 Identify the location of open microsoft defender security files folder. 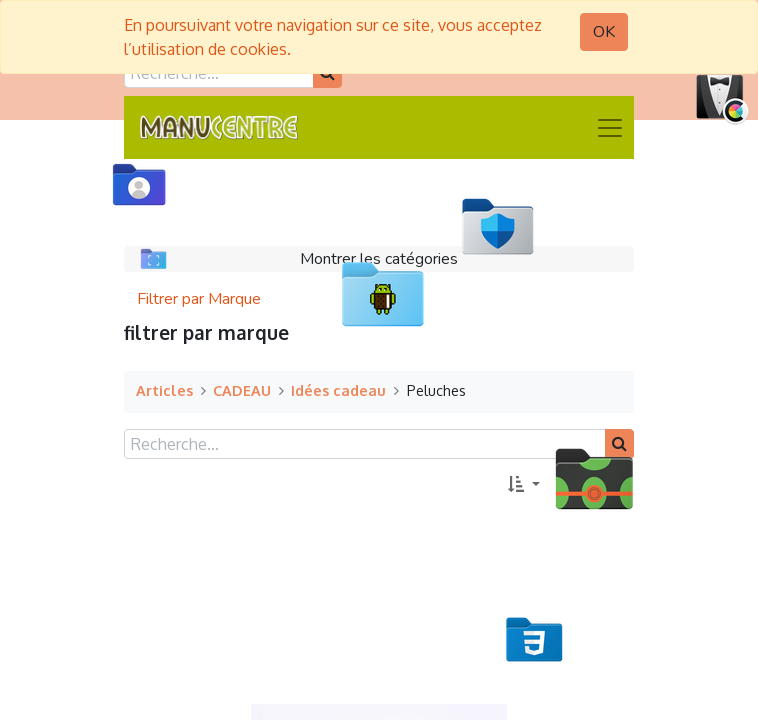
(497, 228).